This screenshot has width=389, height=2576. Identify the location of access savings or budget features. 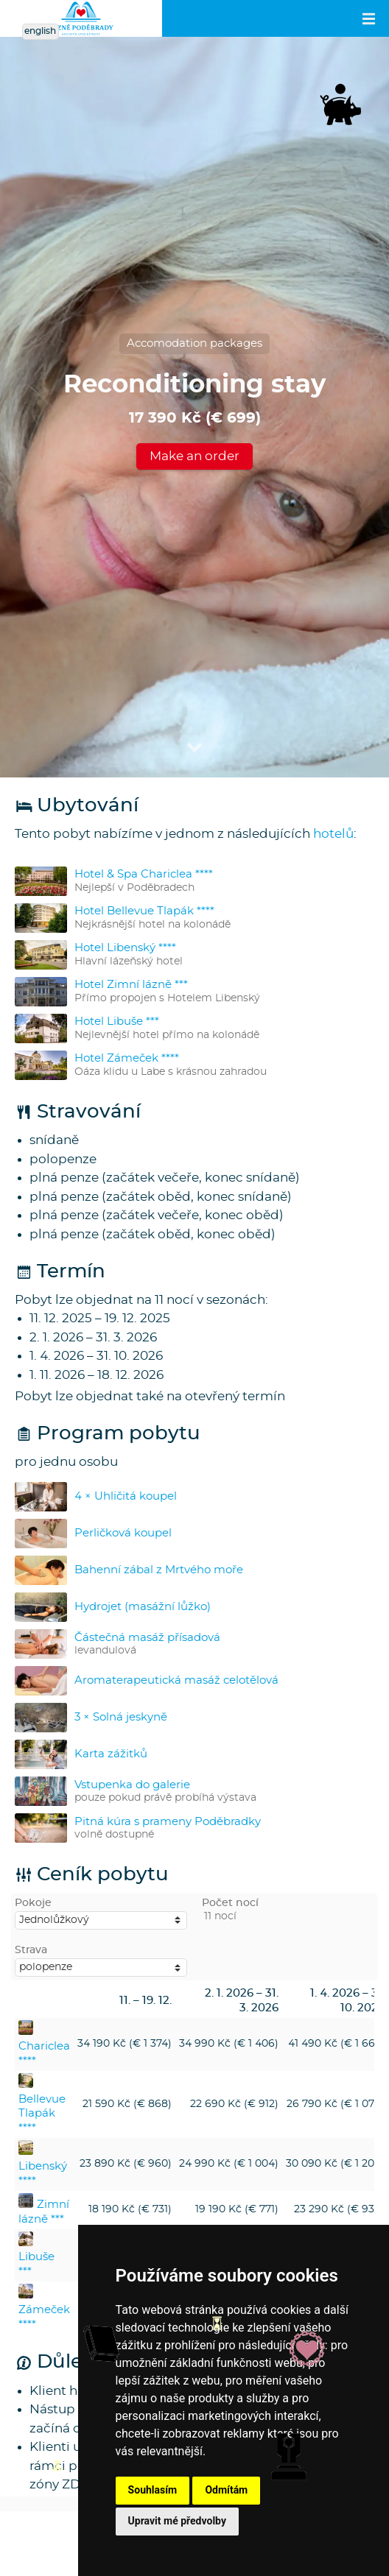
(340, 105).